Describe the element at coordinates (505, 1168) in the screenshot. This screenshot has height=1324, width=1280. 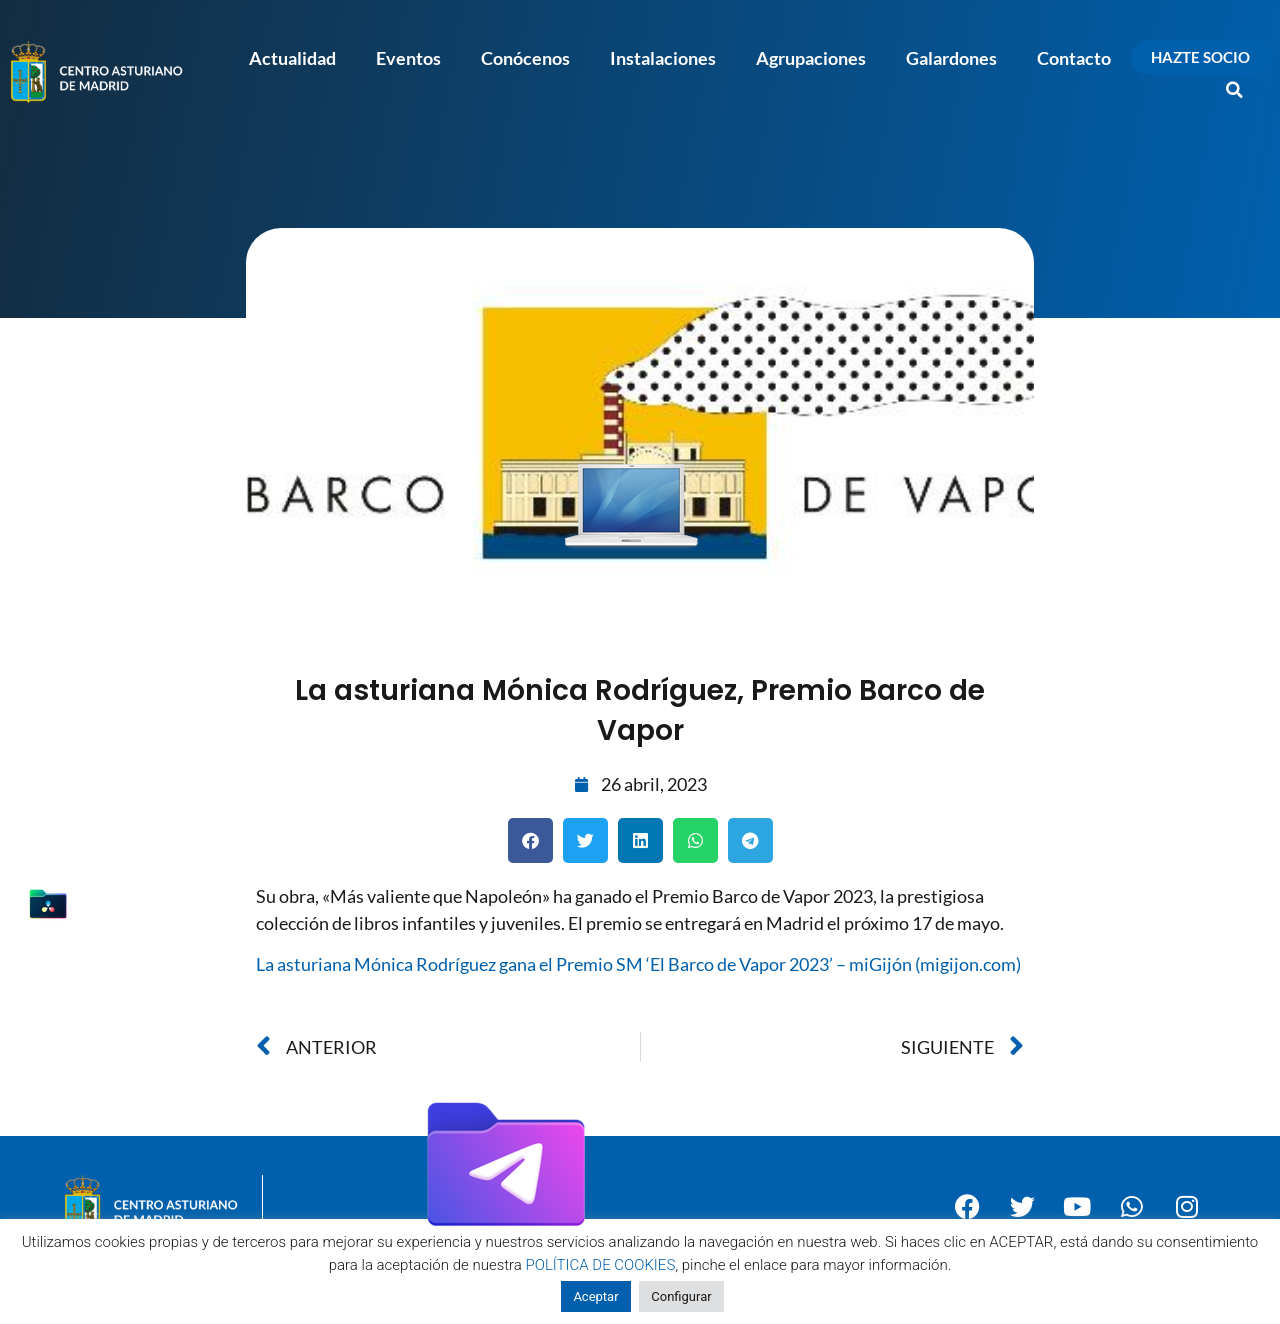
I see `open telegram downloads folder` at that location.